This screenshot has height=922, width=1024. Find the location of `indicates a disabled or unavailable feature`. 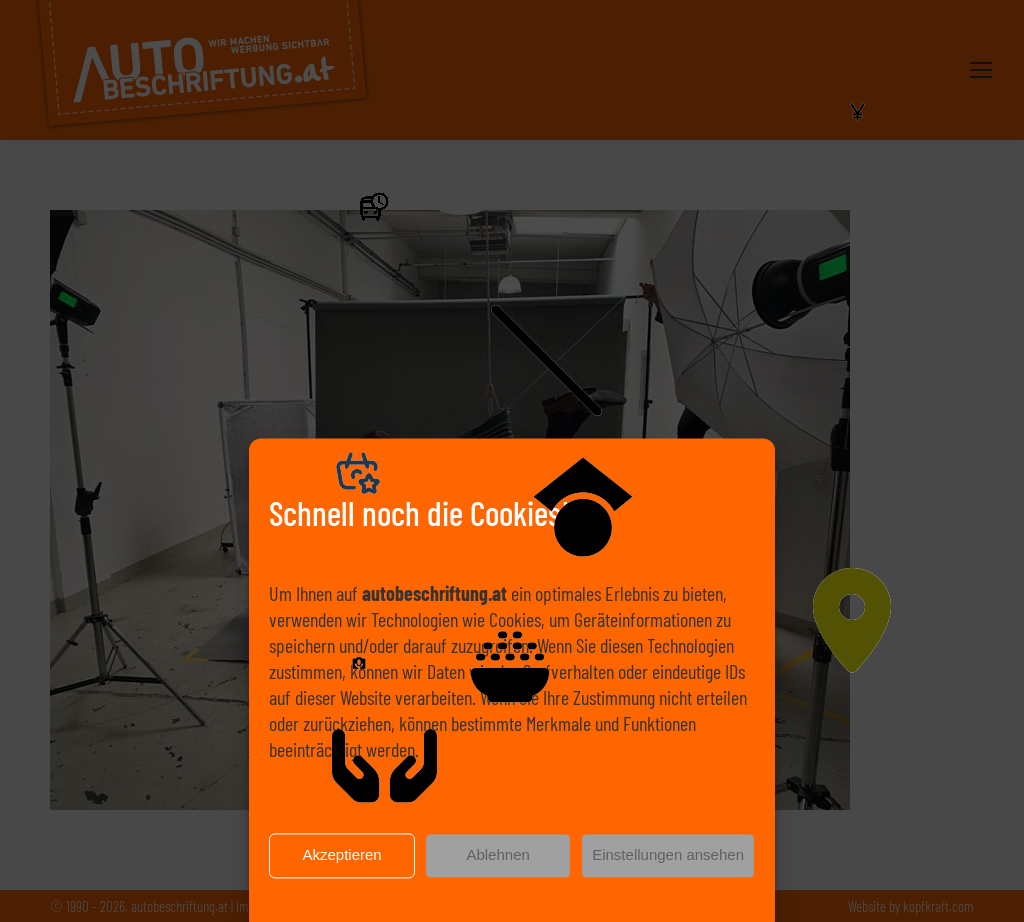

indicates a disabled or unavailable feature is located at coordinates (546, 360).